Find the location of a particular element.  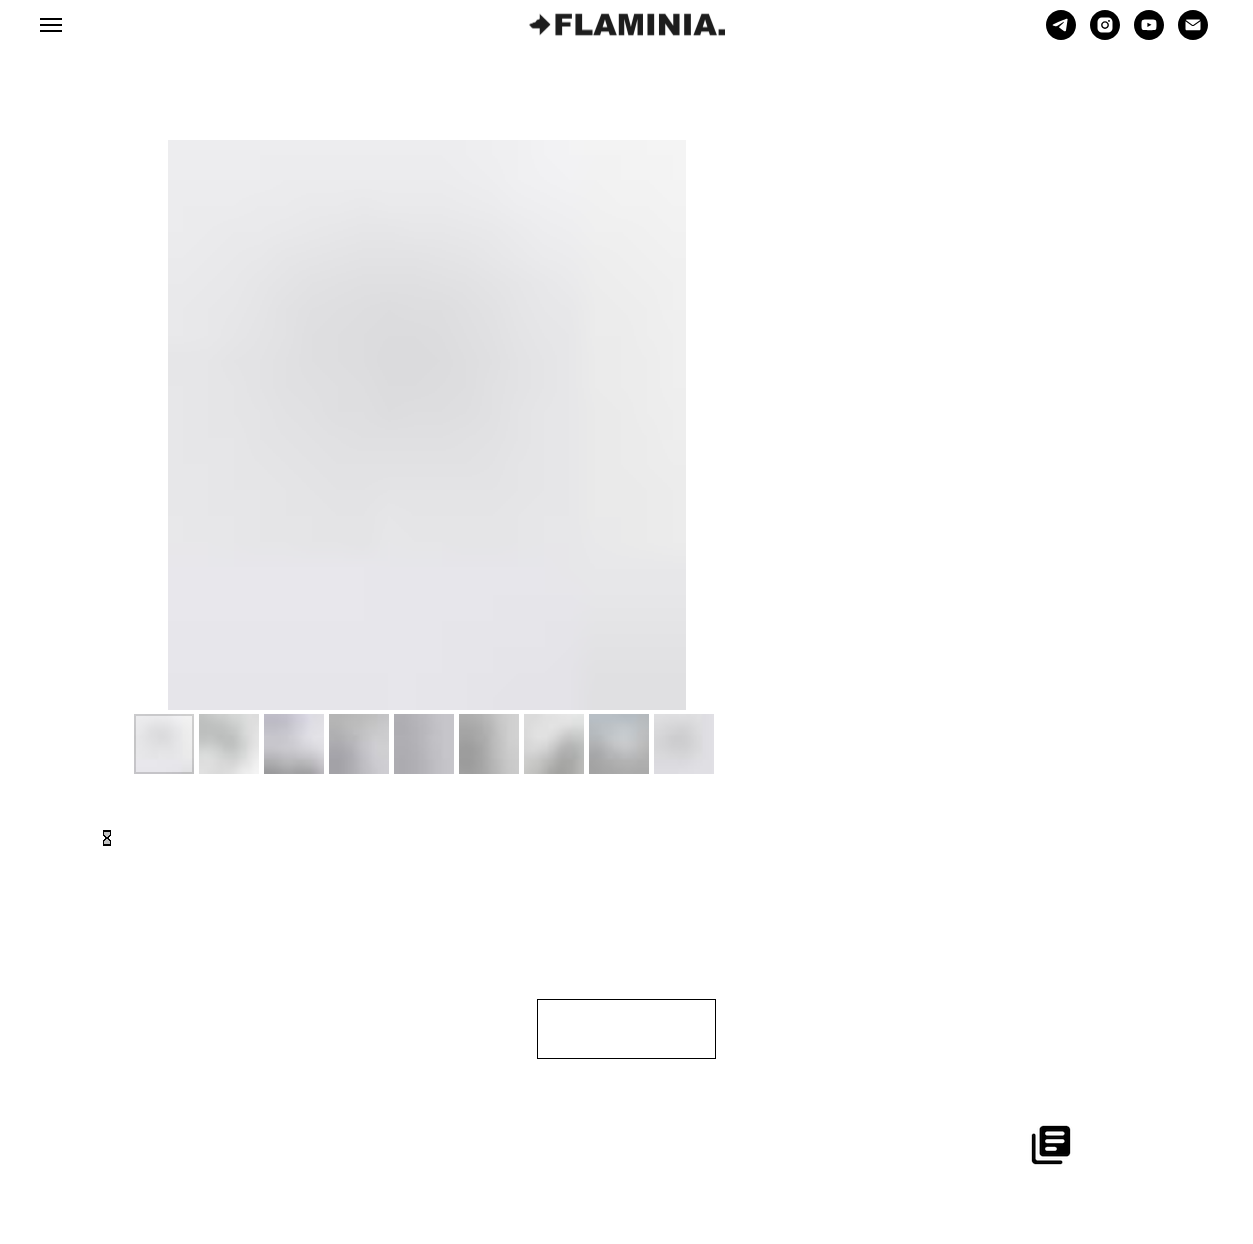

access your document library is located at coordinates (1051, 1145).